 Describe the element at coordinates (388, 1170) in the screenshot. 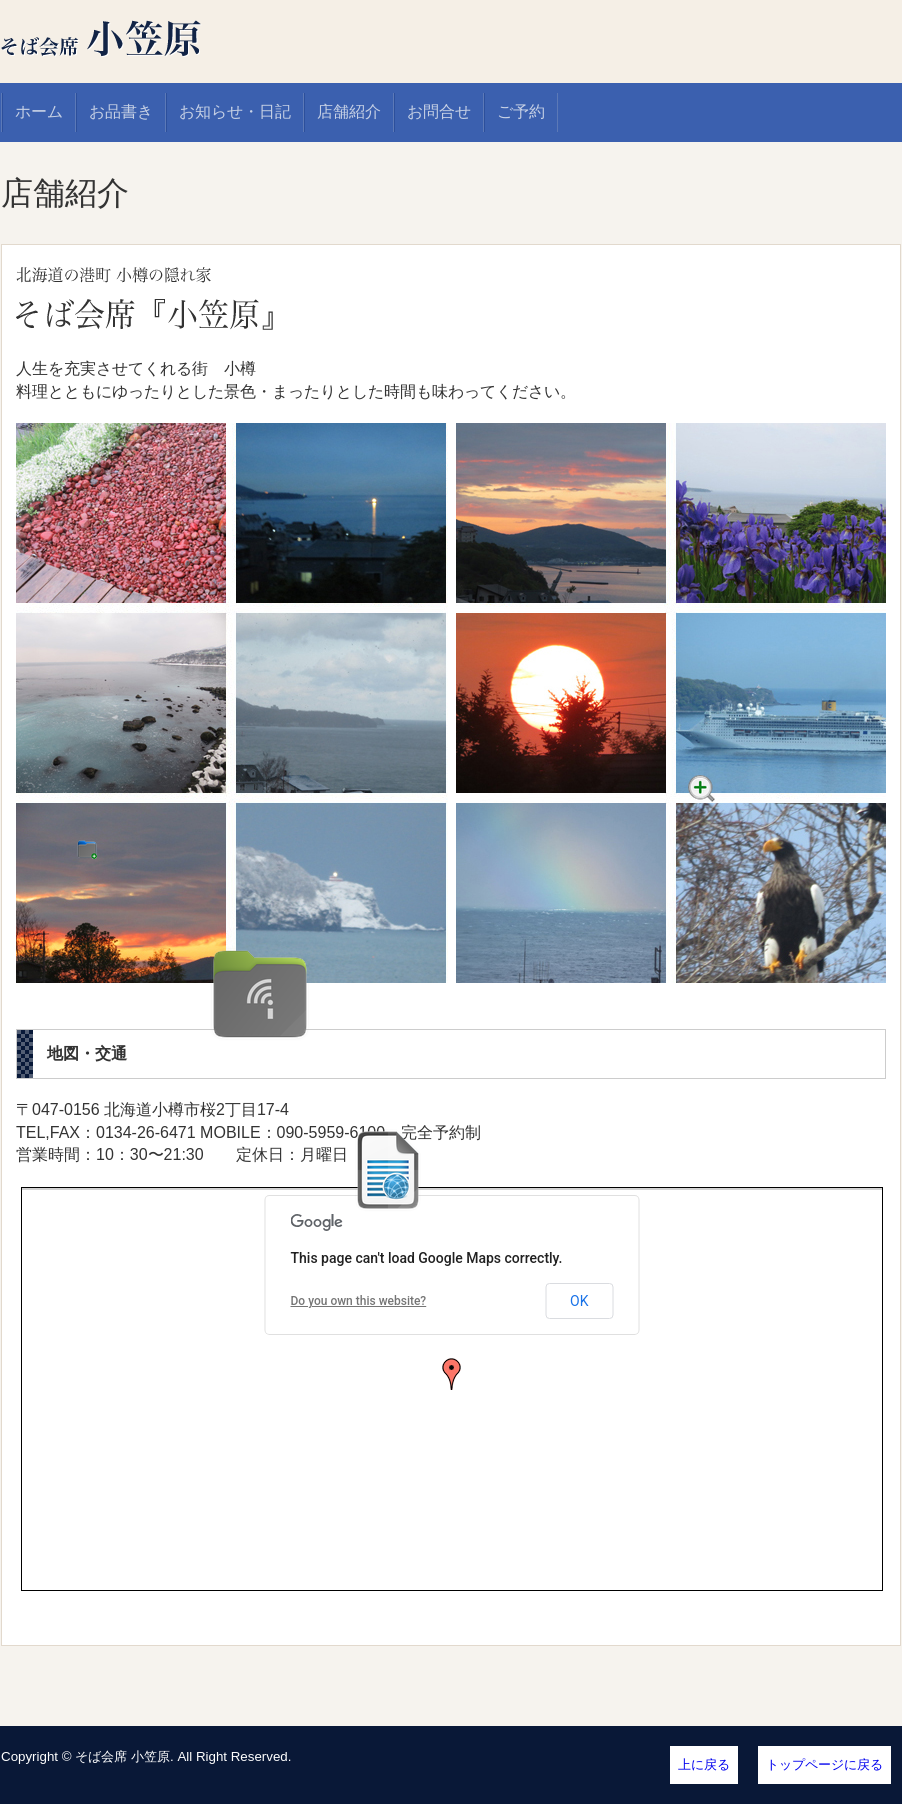

I see `open a libreoffice web document` at that location.